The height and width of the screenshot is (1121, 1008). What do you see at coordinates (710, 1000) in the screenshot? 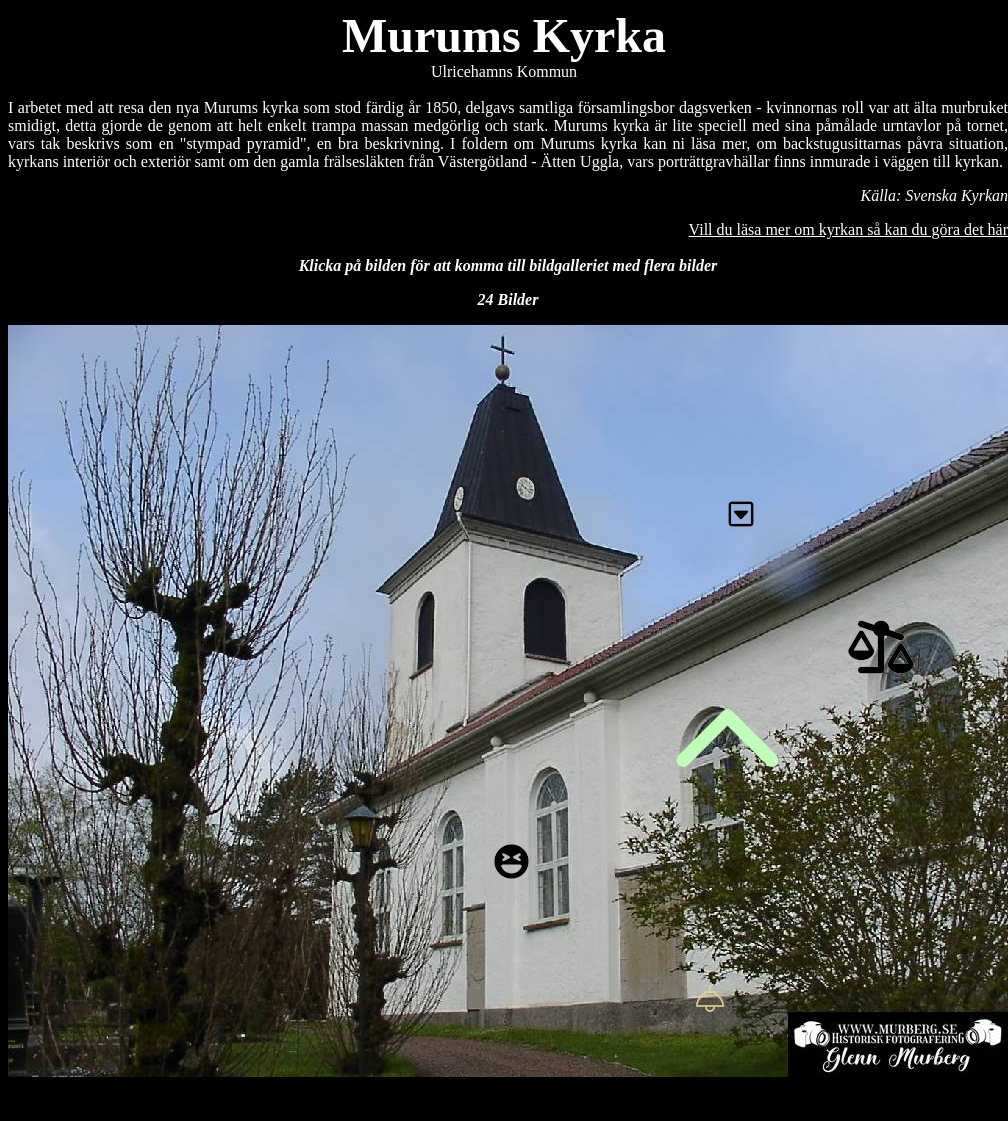
I see `toggle pendant light on/off` at bounding box center [710, 1000].